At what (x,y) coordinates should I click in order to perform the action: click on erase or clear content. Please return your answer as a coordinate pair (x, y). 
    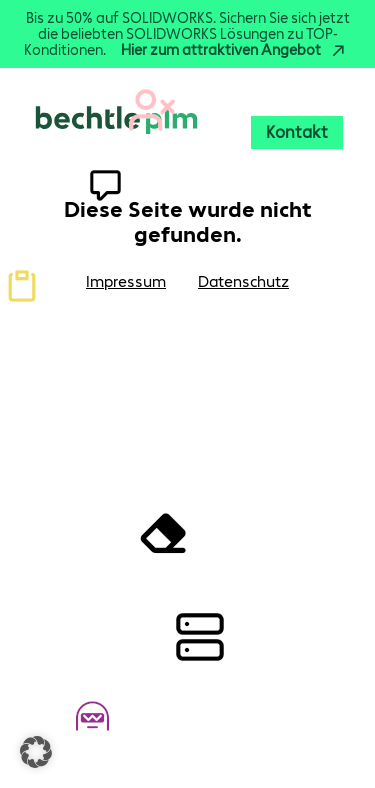
    Looking at the image, I should click on (164, 534).